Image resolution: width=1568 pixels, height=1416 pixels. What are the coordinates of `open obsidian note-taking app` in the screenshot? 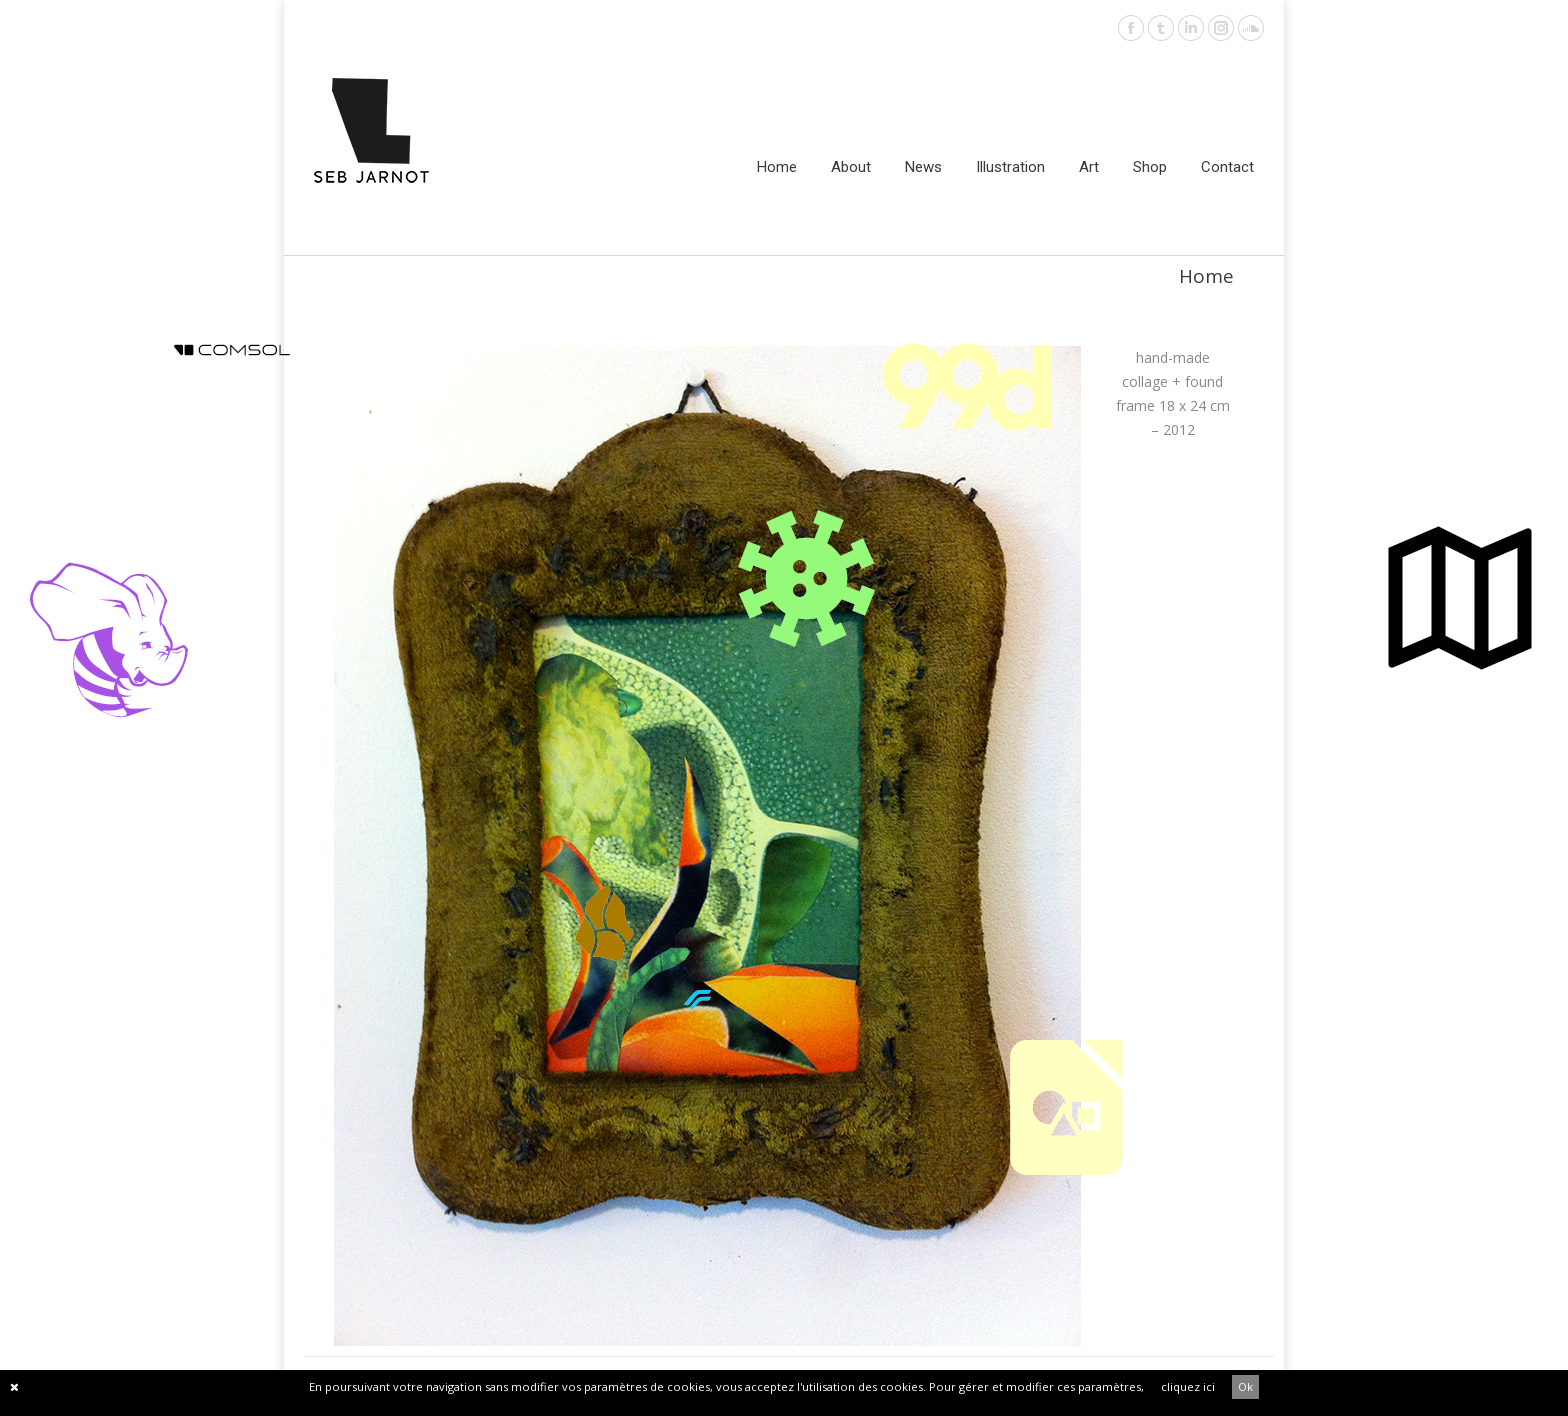 It's located at (604, 923).